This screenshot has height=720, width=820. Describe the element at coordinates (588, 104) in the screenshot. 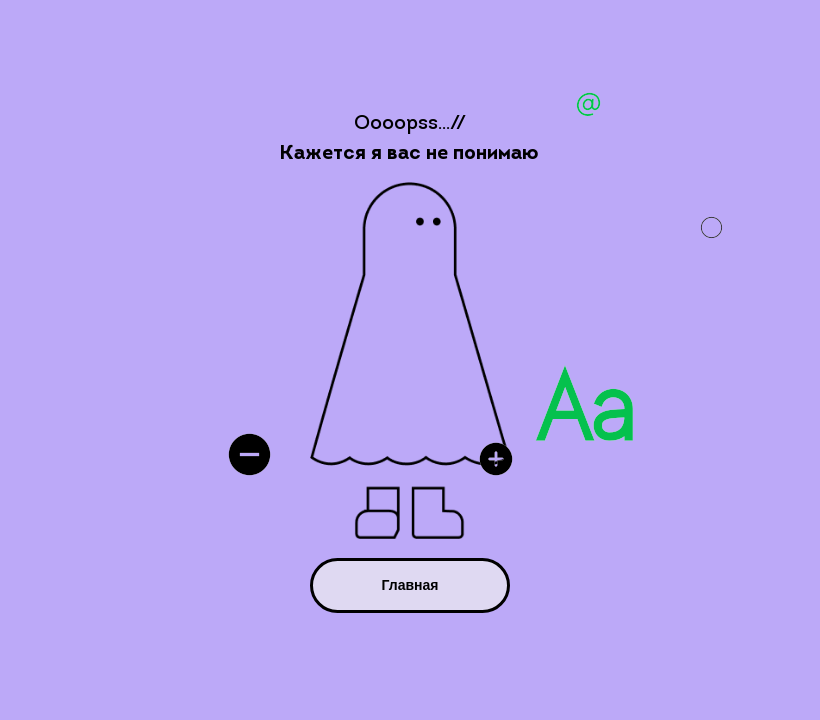

I see `mention a user in a post or comment` at that location.